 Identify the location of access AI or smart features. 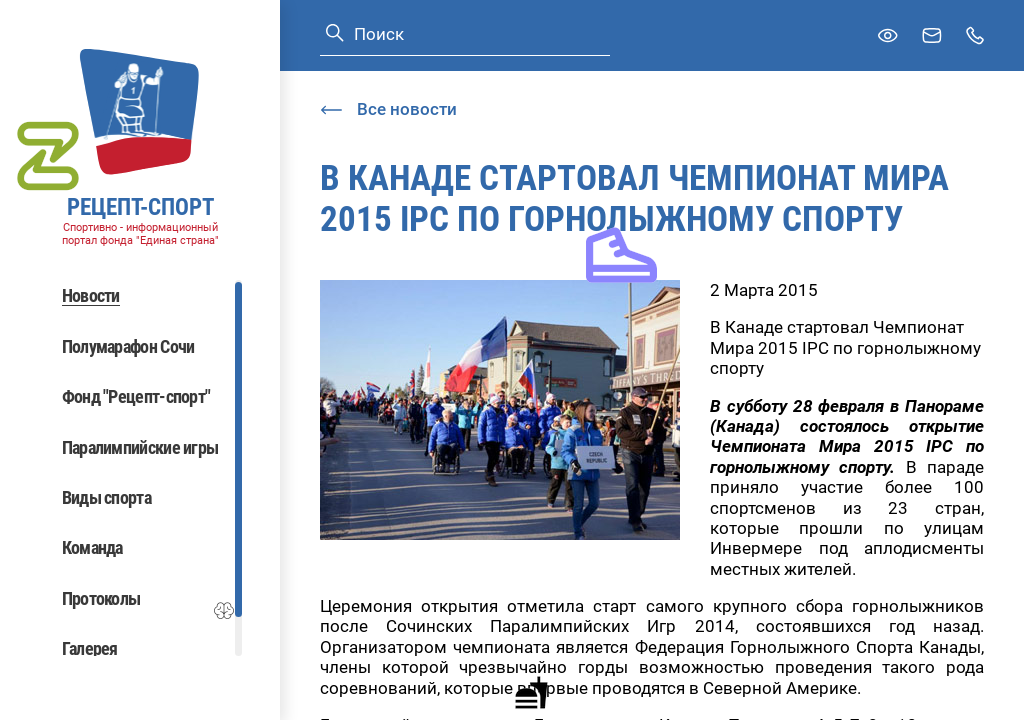
(224, 611).